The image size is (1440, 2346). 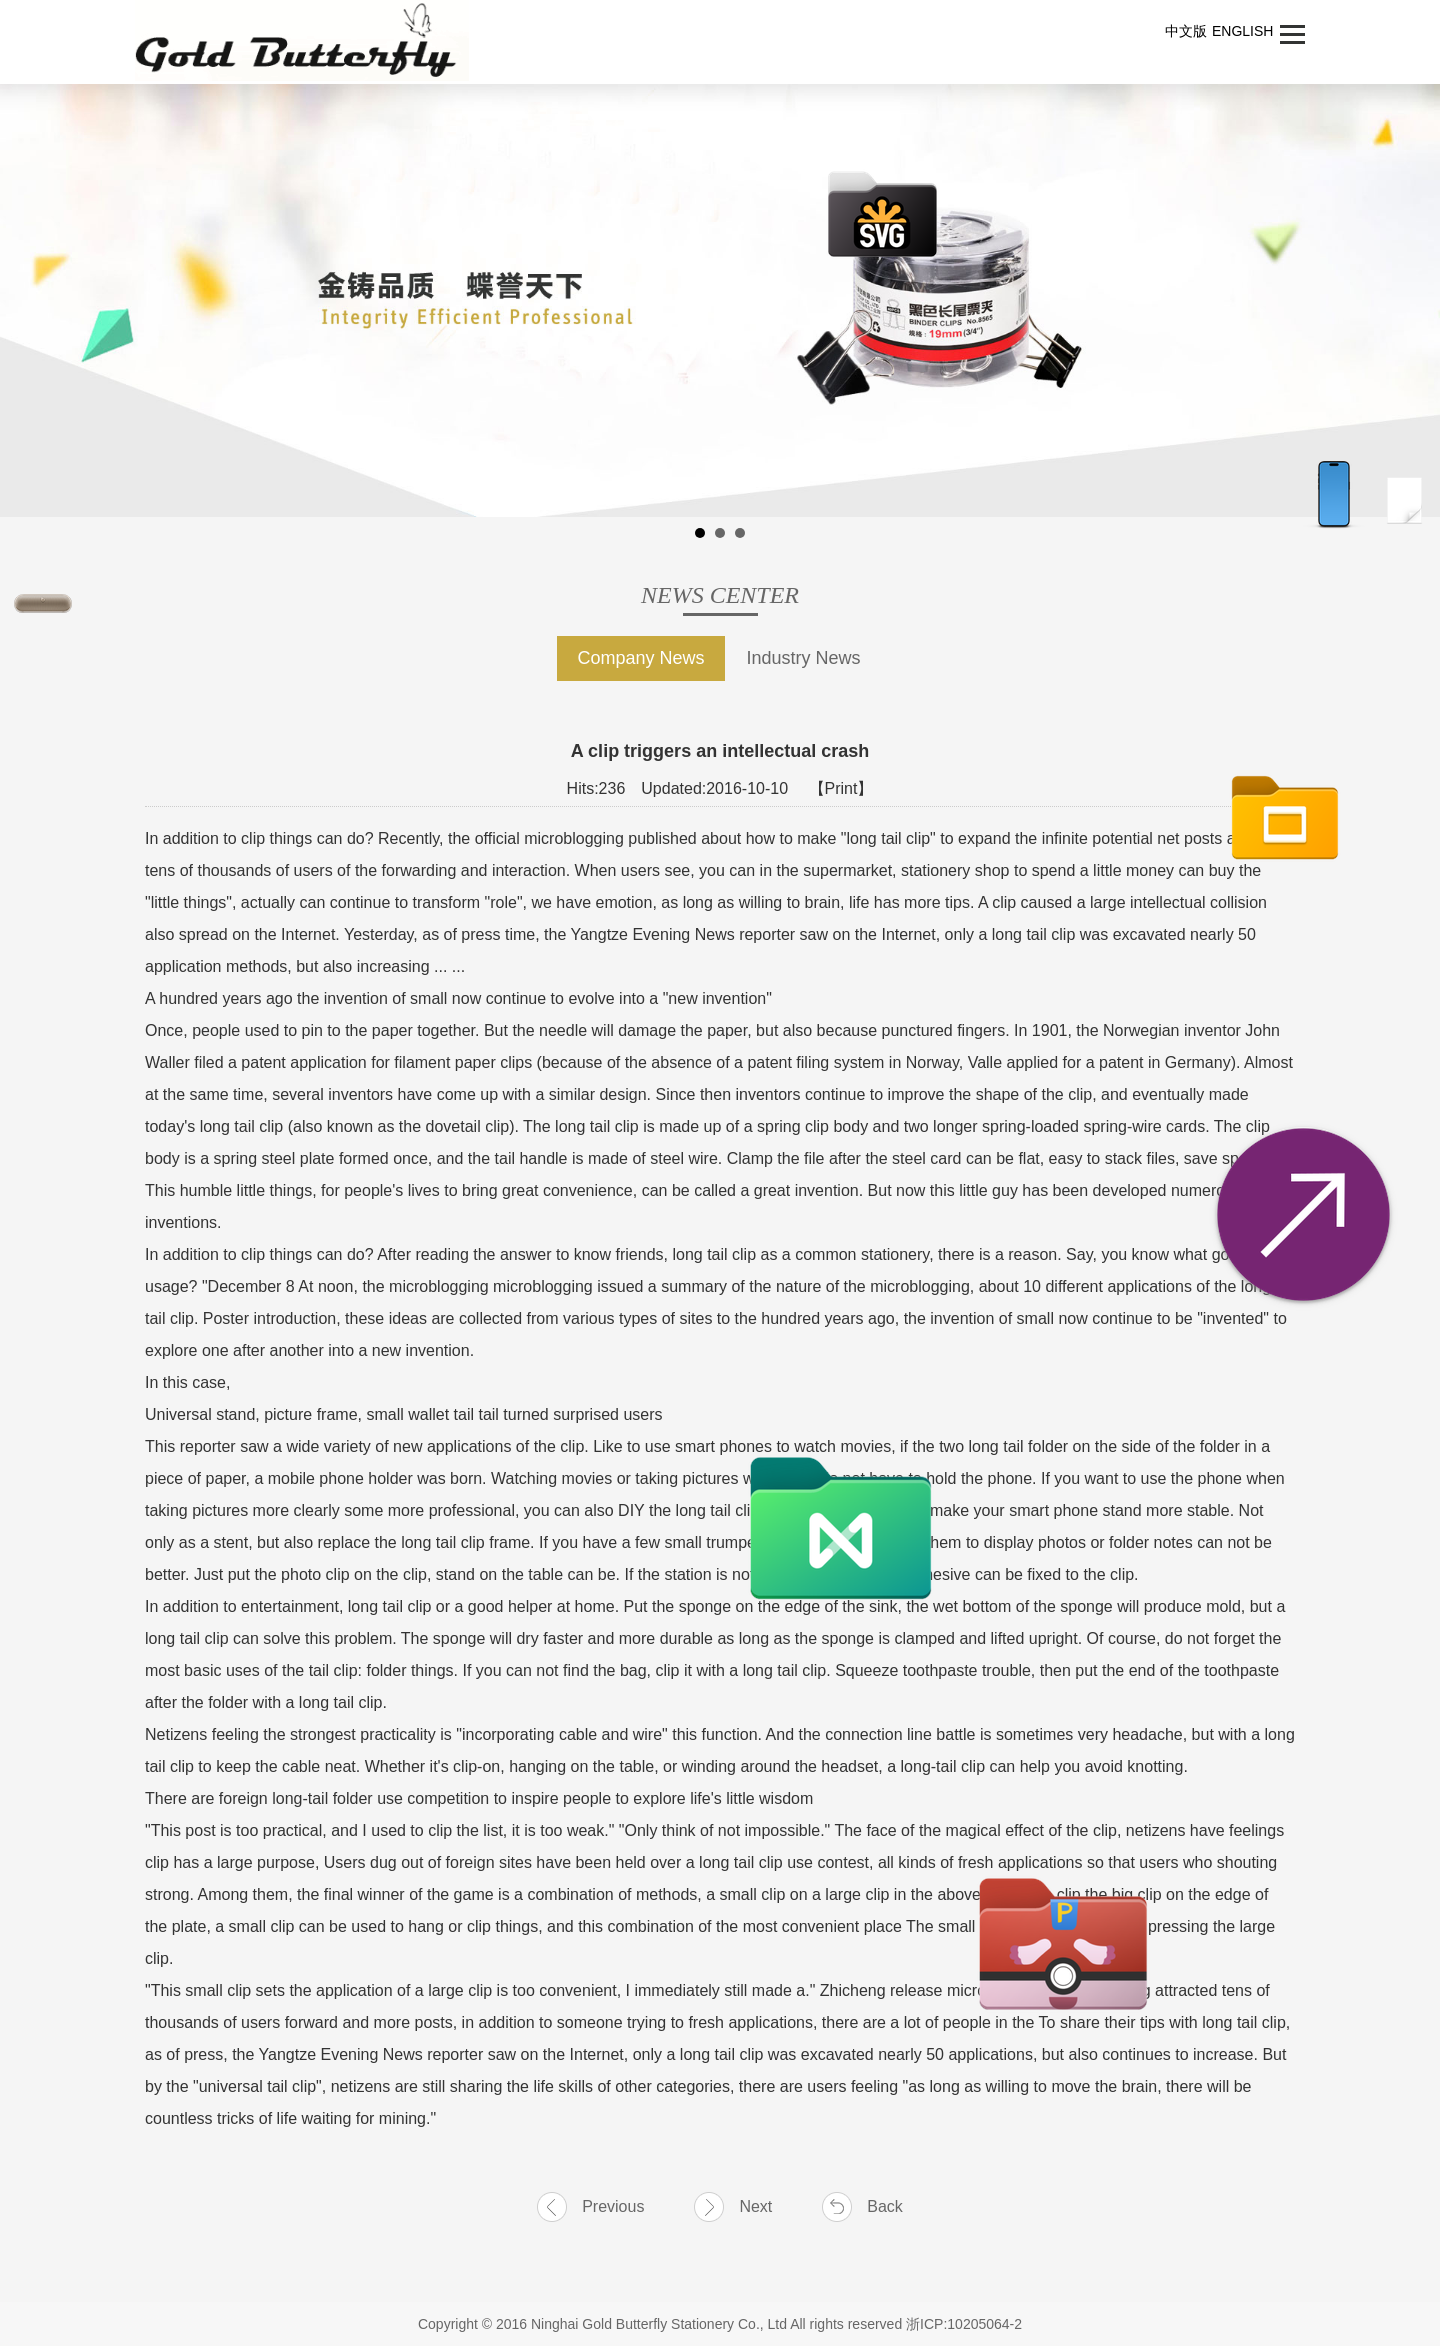 What do you see at coordinates (1404, 501) in the screenshot?
I see `a blank document or stationery template` at bounding box center [1404, 501].